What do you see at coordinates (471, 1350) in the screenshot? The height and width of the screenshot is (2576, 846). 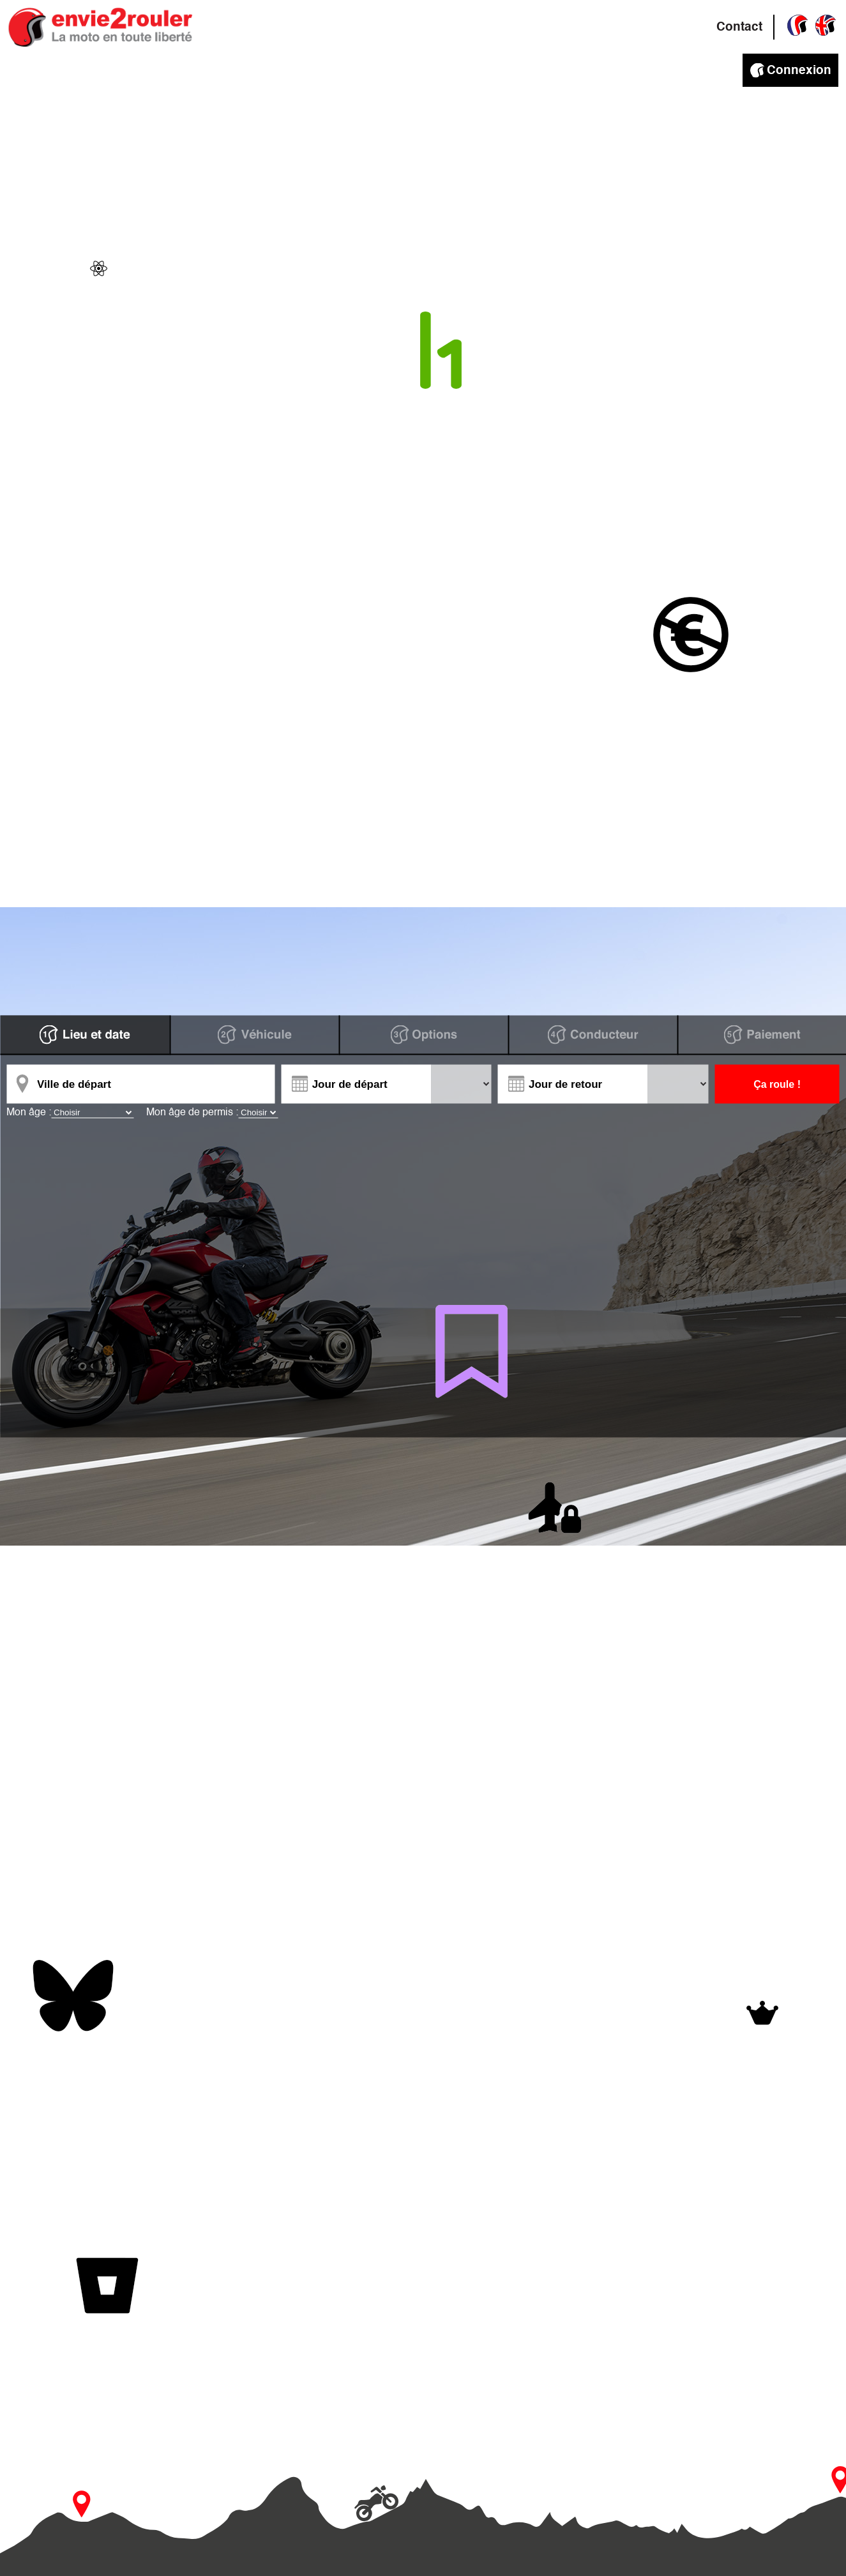 I see `save this item for later` at bounding box center [471, 1350].